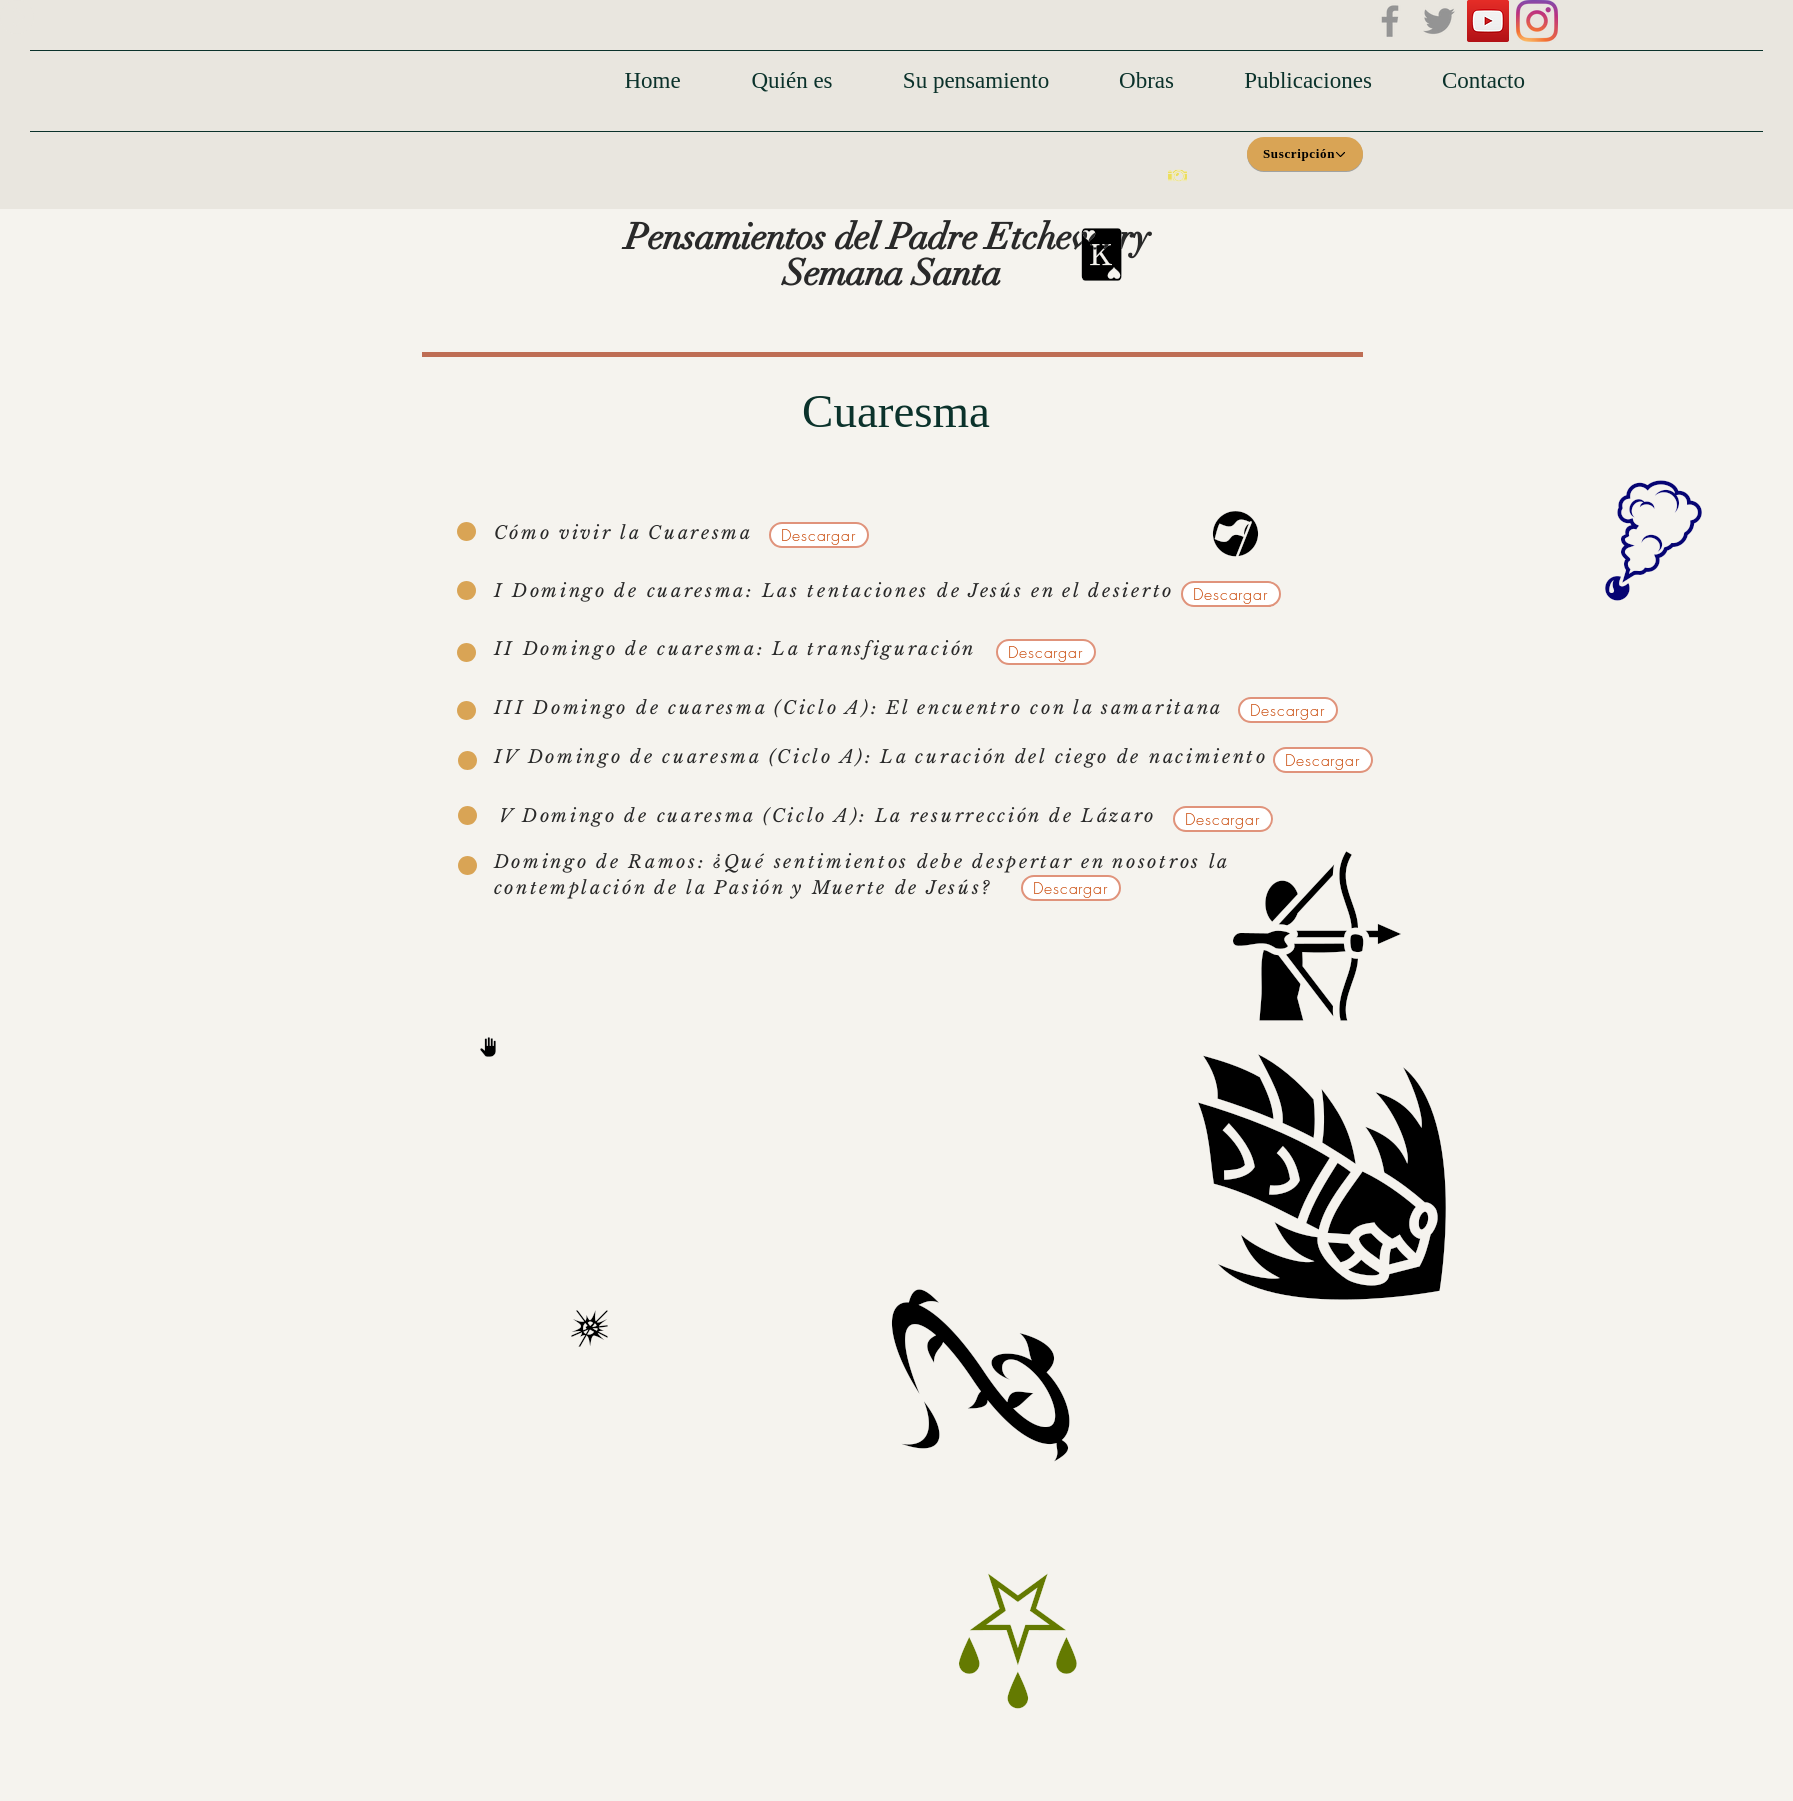  What do you see at coordinates (1016, 1641) in the screenshot?
I see `indicates a dissolving or expiring bonus` at bounding box center [1016, 1641].